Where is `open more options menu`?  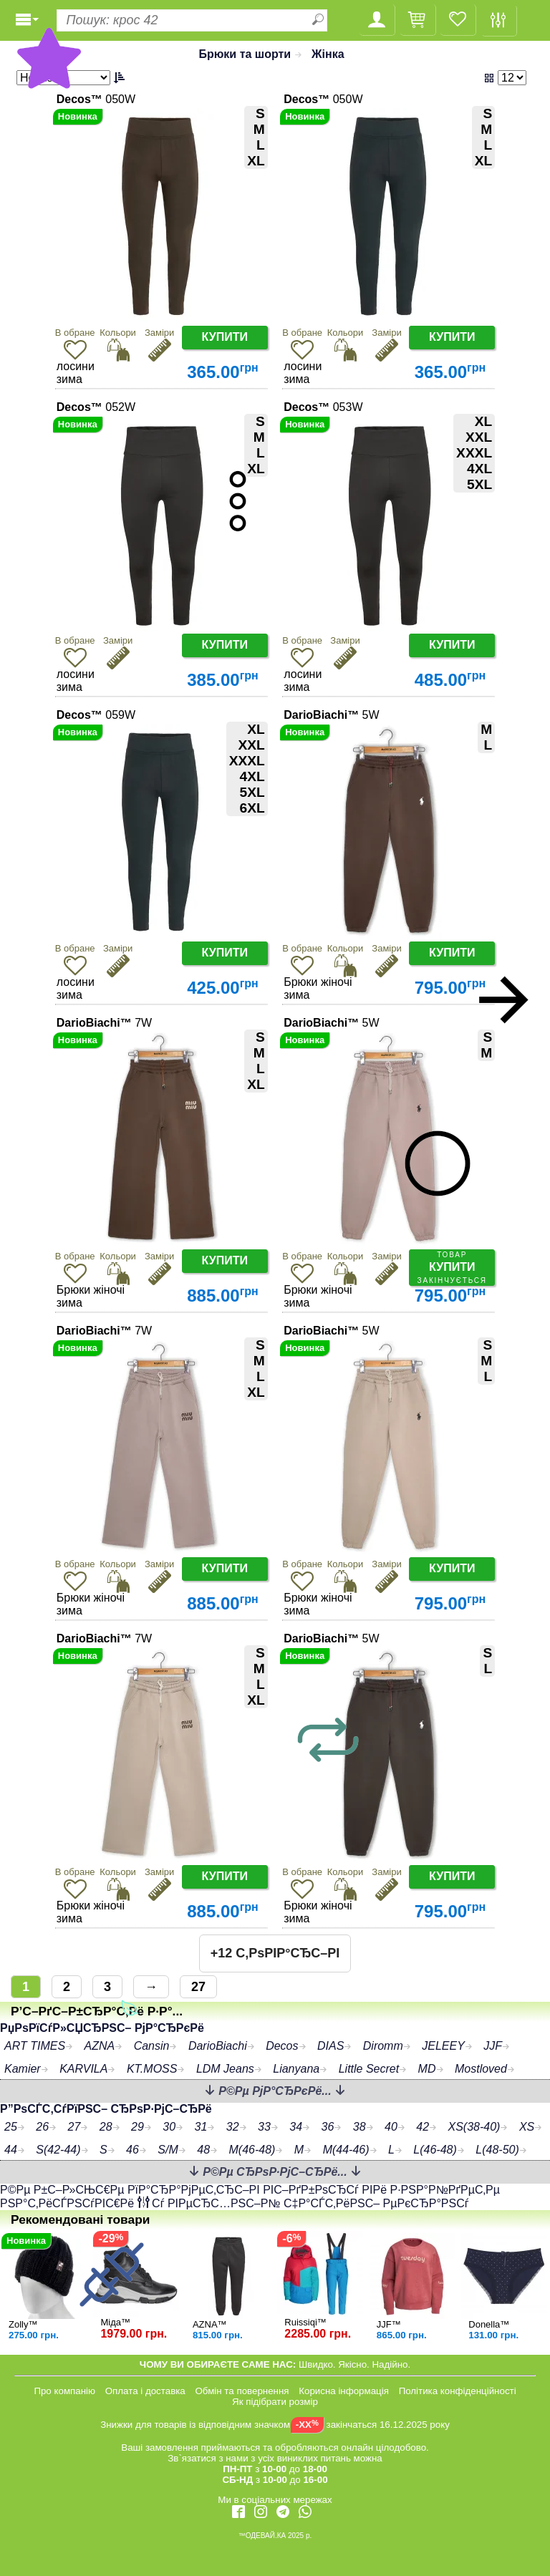
open more options menu is located at coordinates (238, 501).